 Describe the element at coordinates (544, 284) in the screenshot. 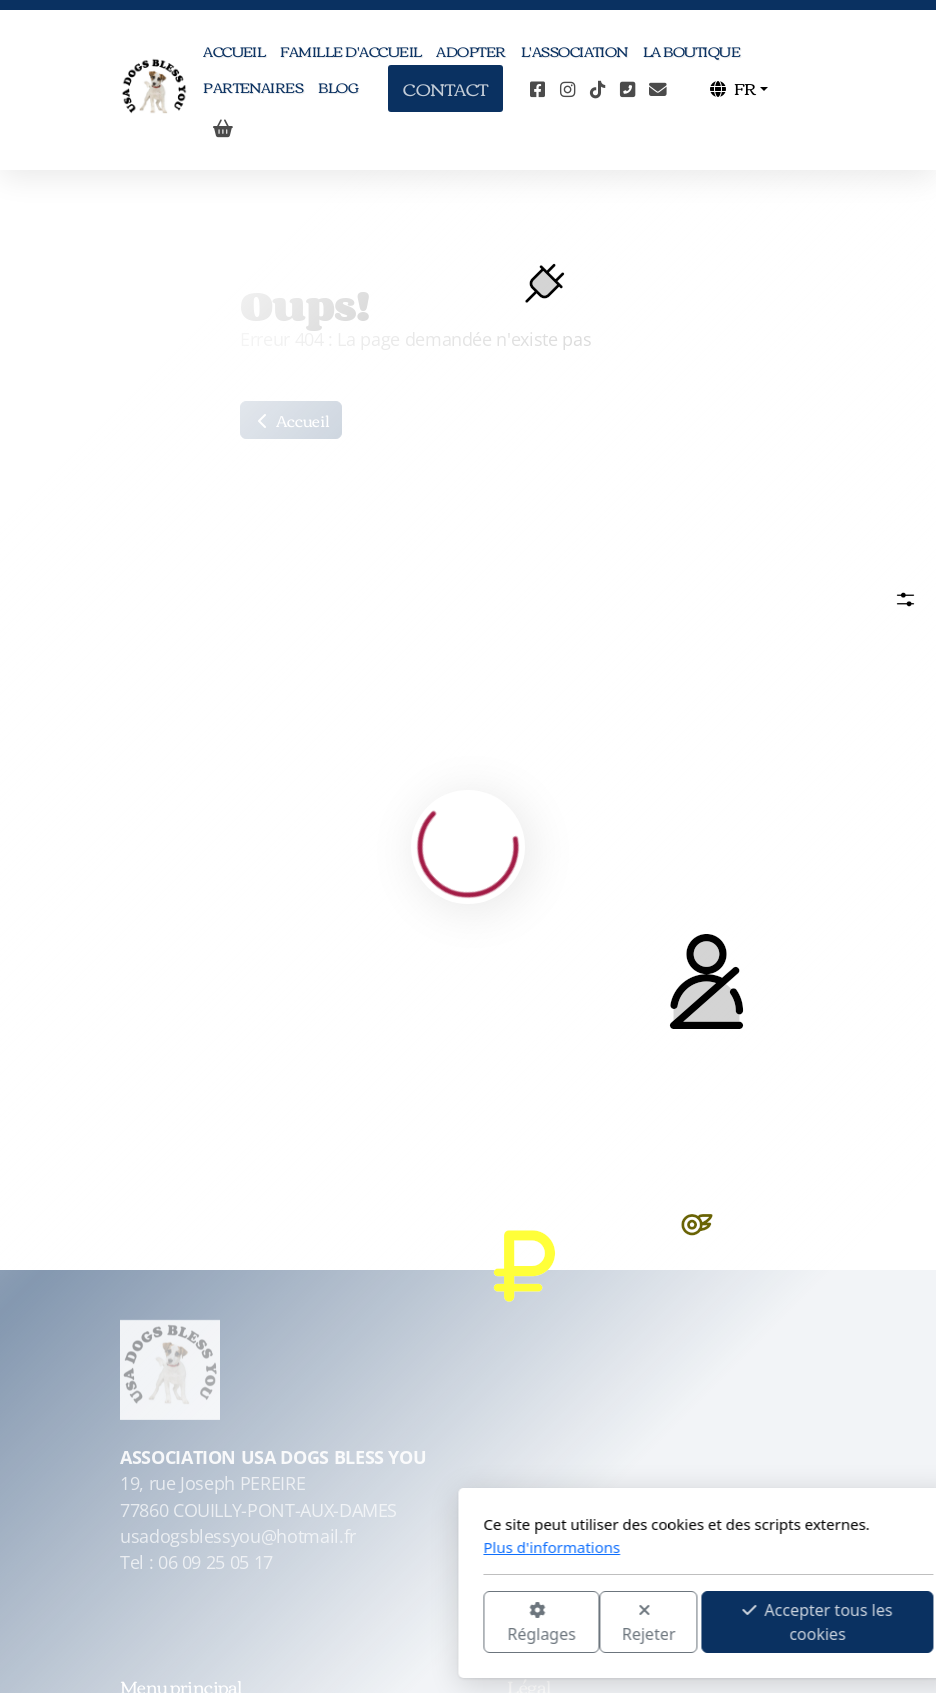

I see `connect to a power source` at that location.